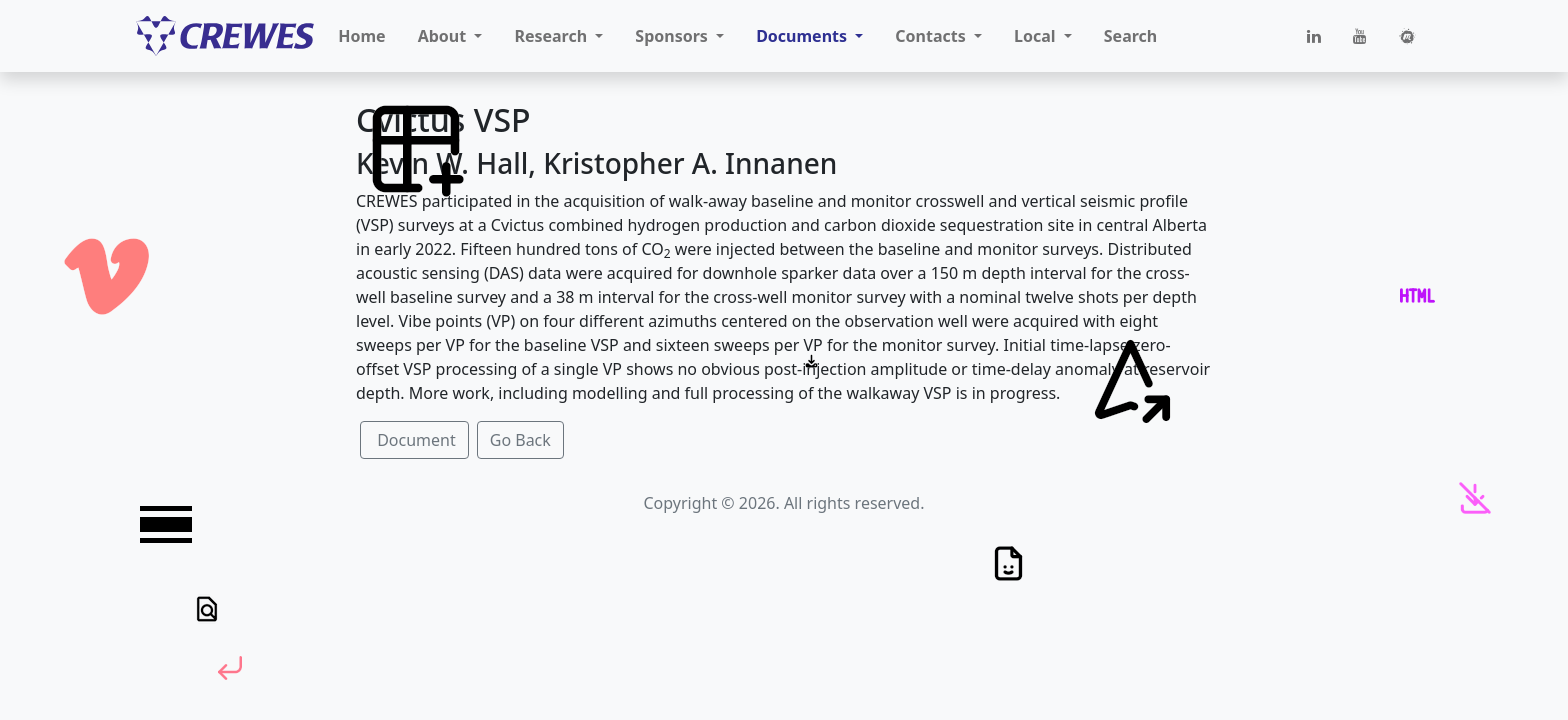  I want to click on download unavailable or disabled, so click(1475, 498).